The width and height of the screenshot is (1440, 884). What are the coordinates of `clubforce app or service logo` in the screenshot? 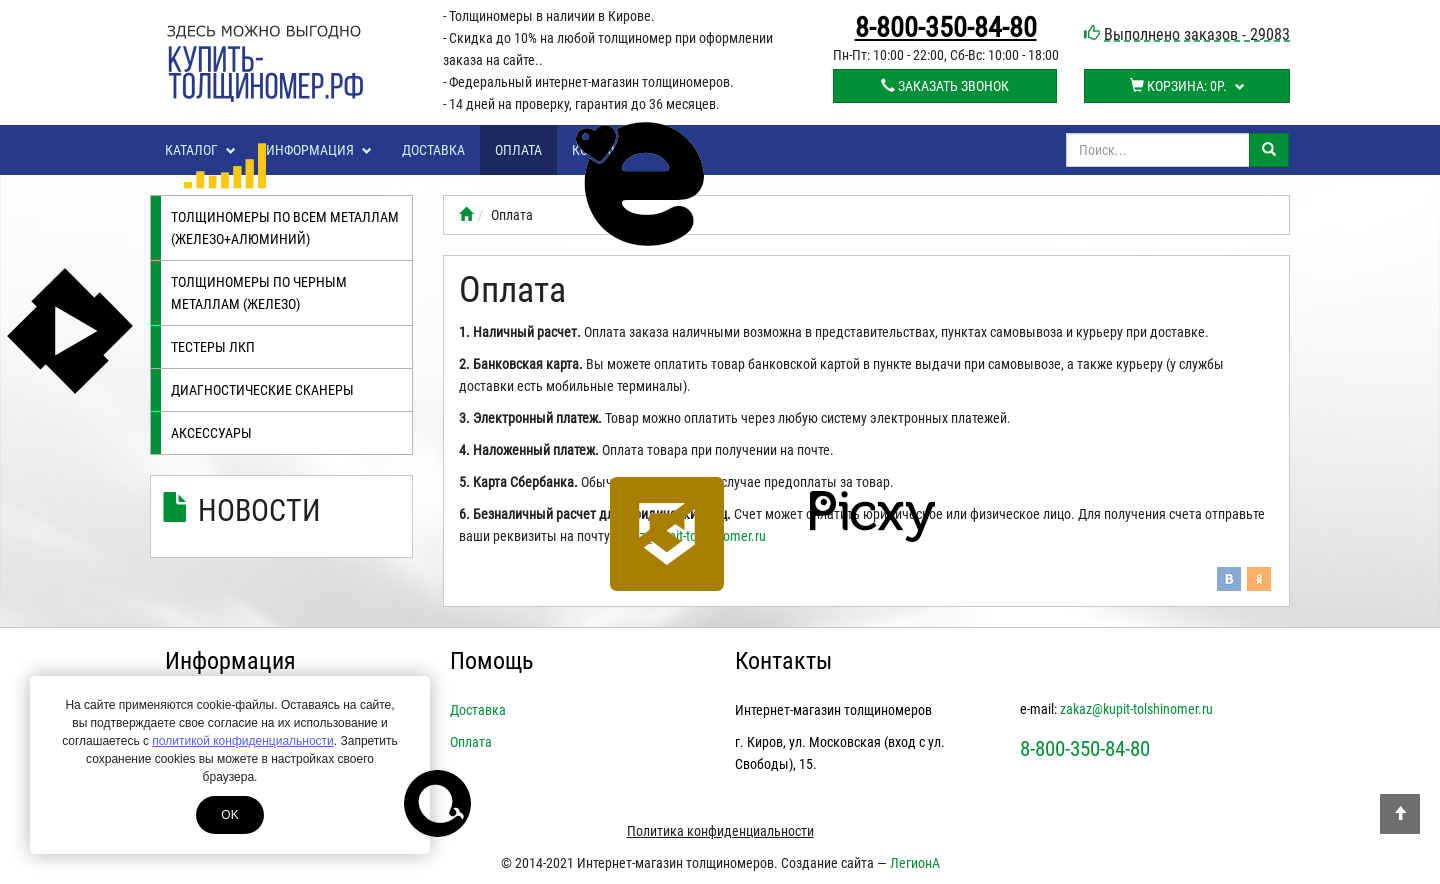 It's located at (667, 534).